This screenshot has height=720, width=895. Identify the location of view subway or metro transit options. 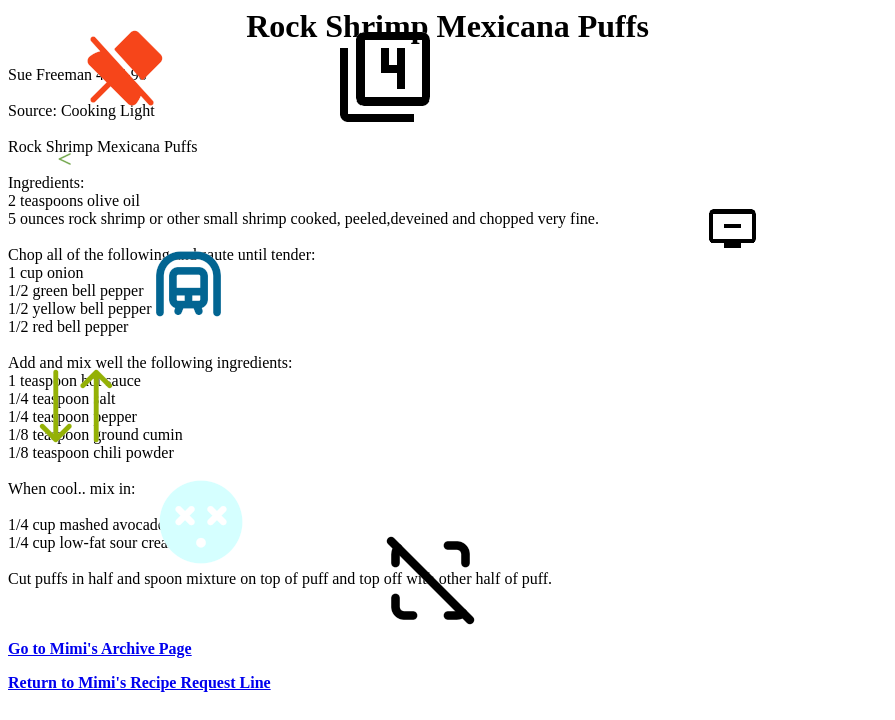
(188, 286).